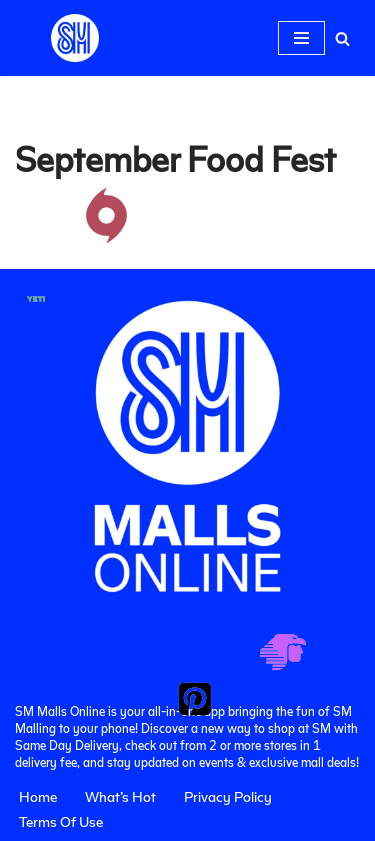 The height and width of the screenshot is (841, 375). Describe the element at coordinates (36, 299) in the screenshot. I see `YETI brand logo` at that location.